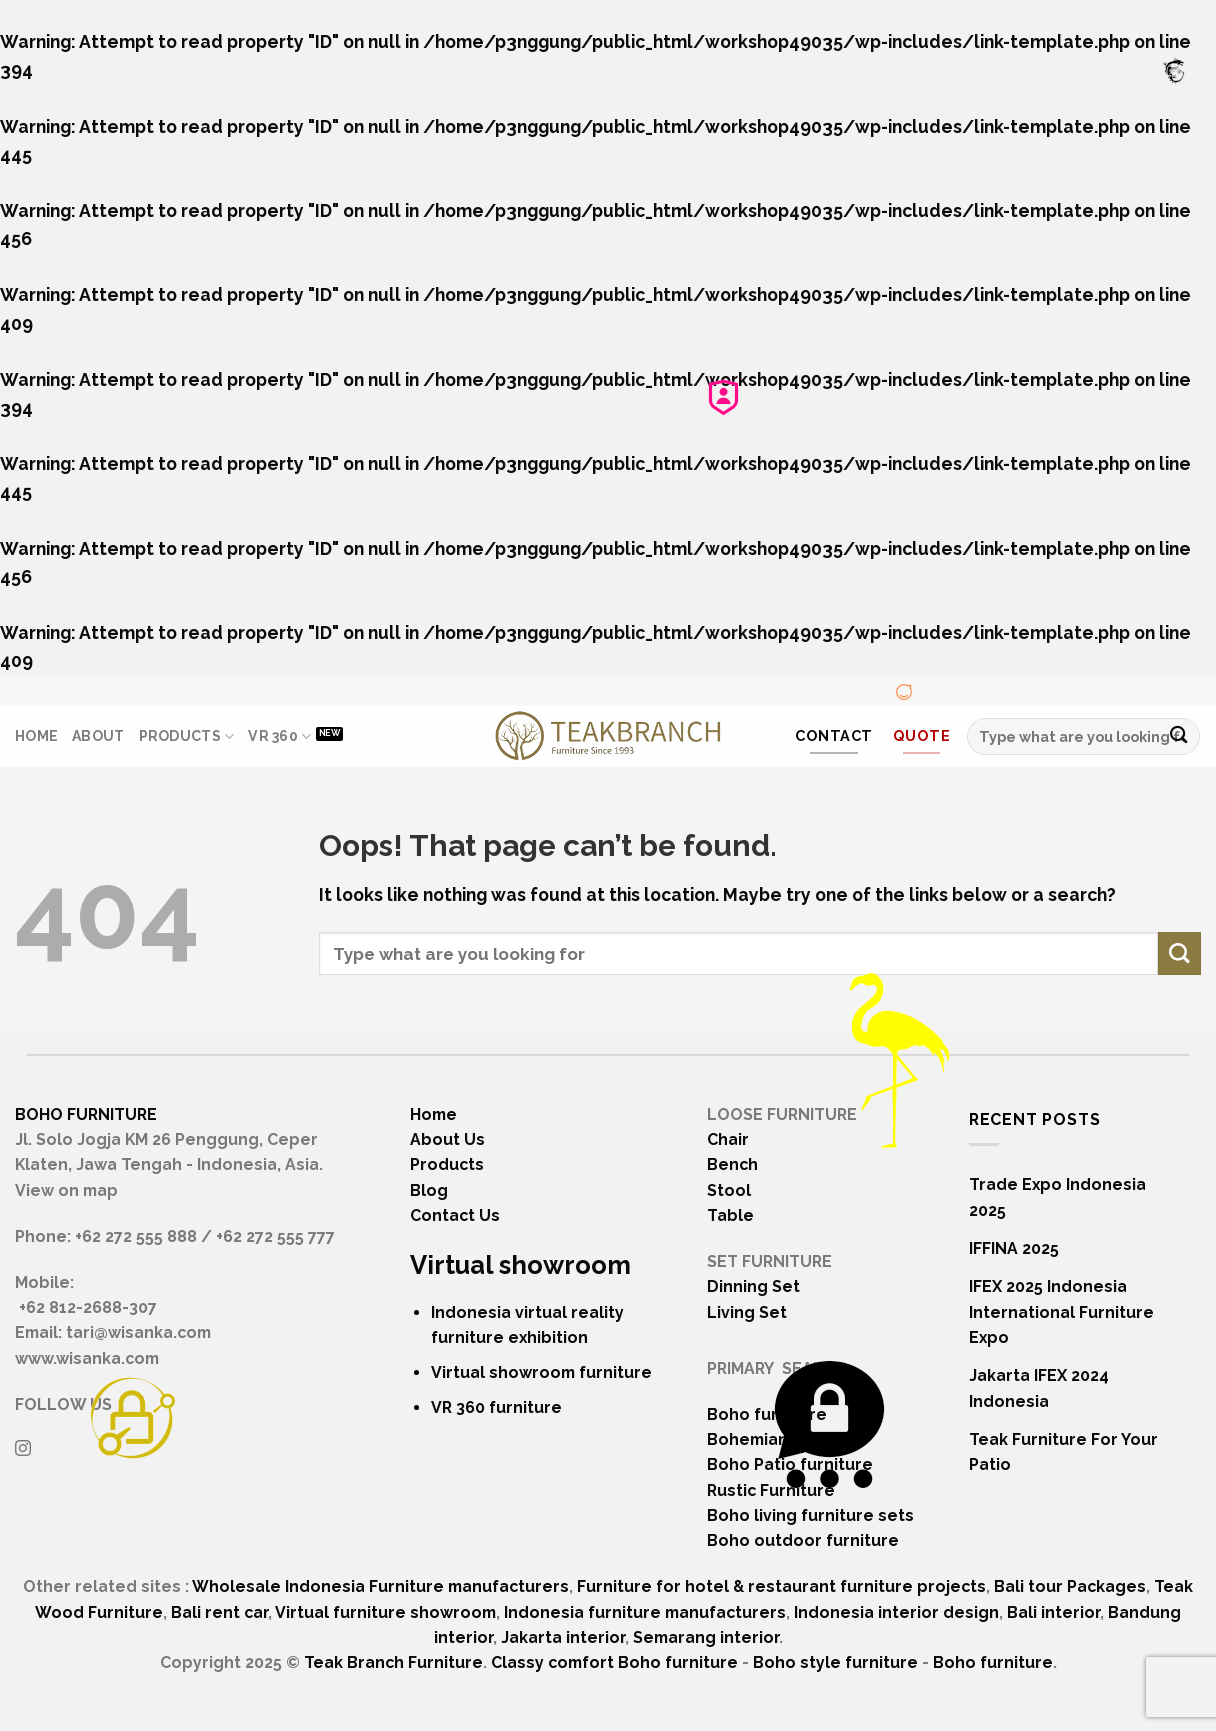 The image size is (1216, 1731). Describe the element at coordinates (723, 397) in the screenshot. I see `access user privacy and security settings` at that location.